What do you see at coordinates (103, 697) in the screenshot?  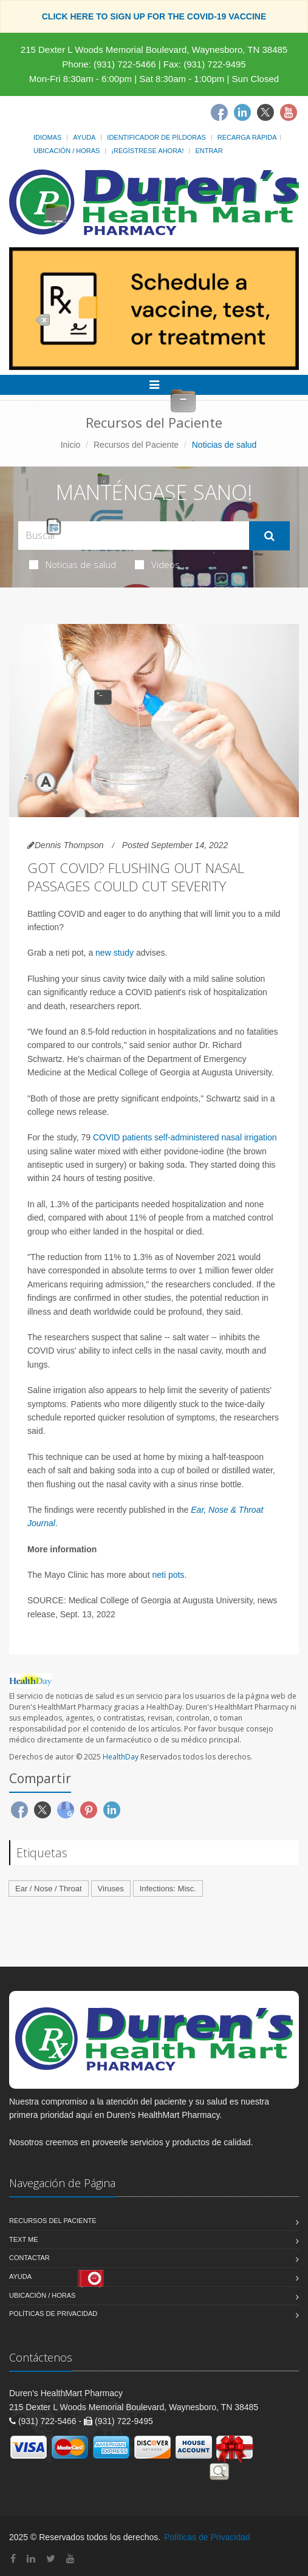 I see `open the bash terminal application` at bounding box center [103, 697].